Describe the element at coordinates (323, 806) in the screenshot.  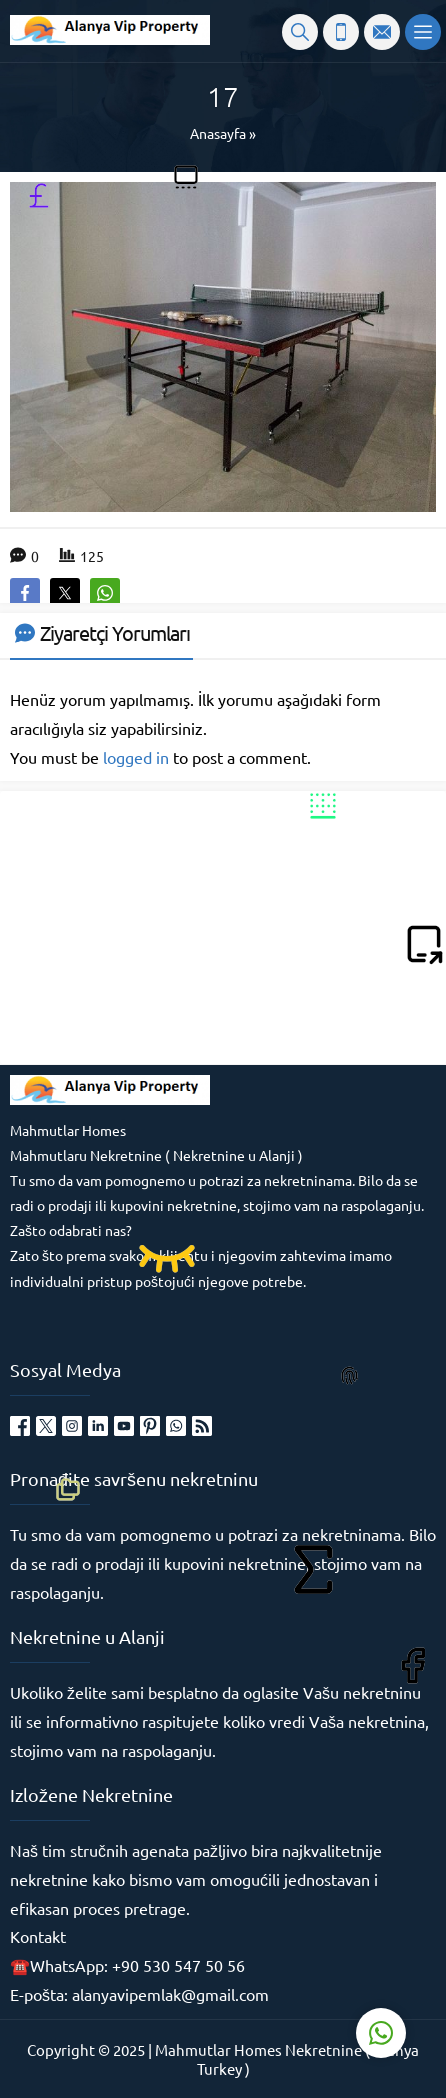
I see `apply border to bottom edge of cell or element` at that location.